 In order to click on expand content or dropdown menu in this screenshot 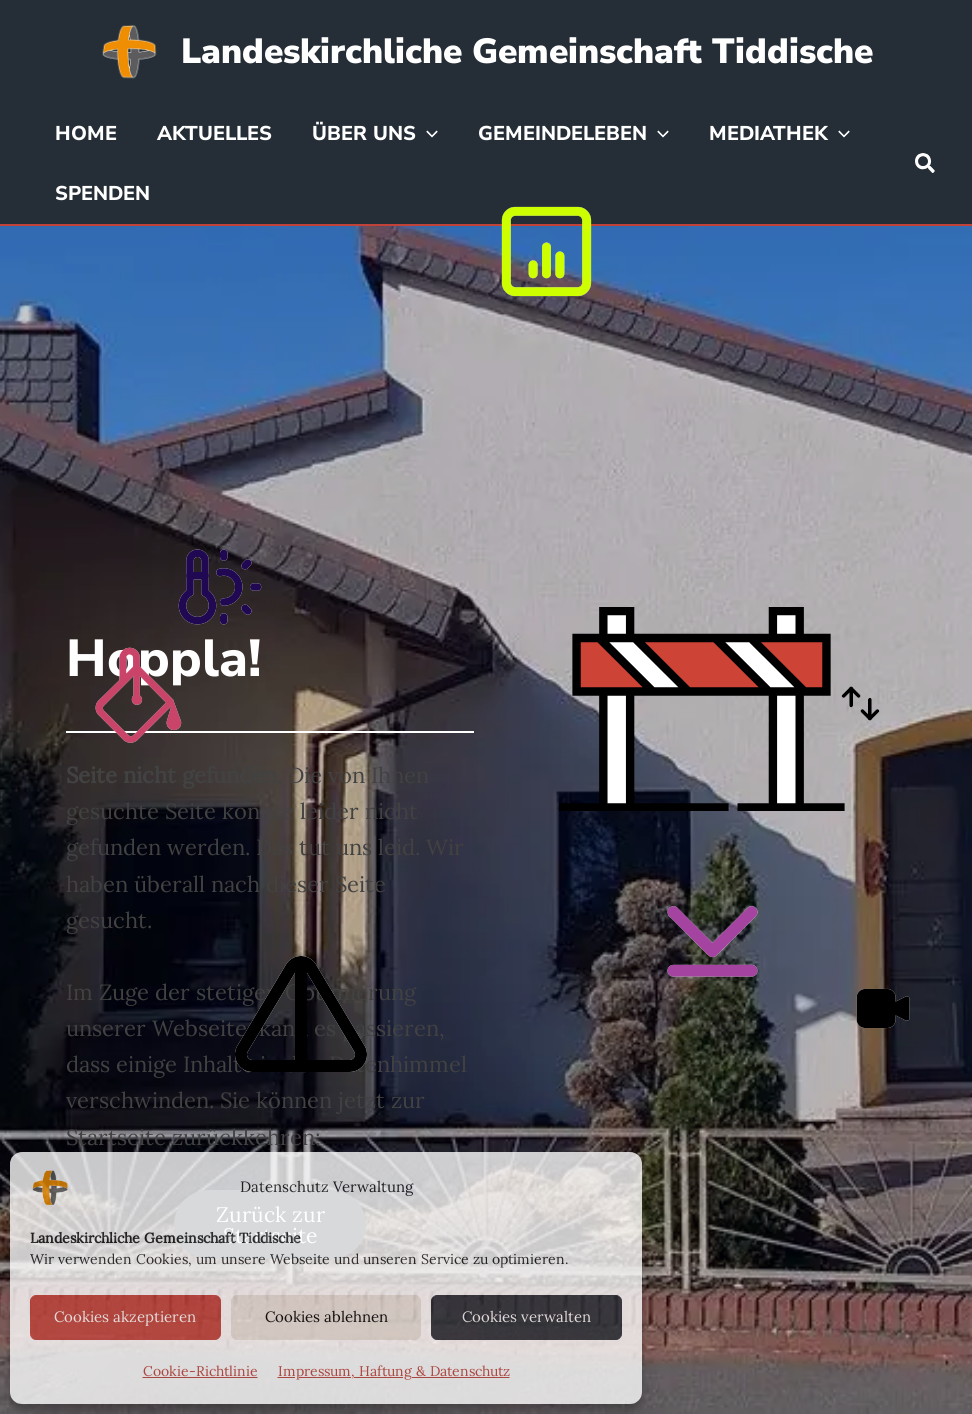, I will do `click(712, 939)`.